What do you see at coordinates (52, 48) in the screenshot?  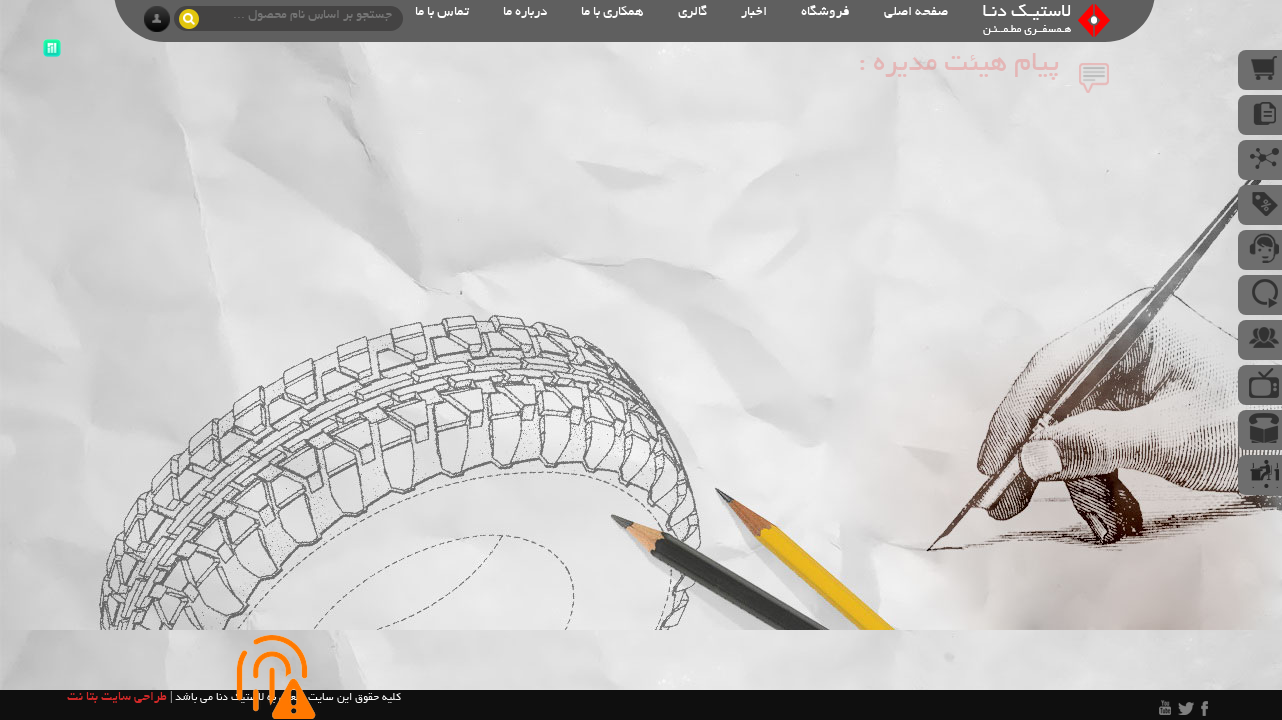 I see `launch manjaro linux application` at bounding box center [52, 48].